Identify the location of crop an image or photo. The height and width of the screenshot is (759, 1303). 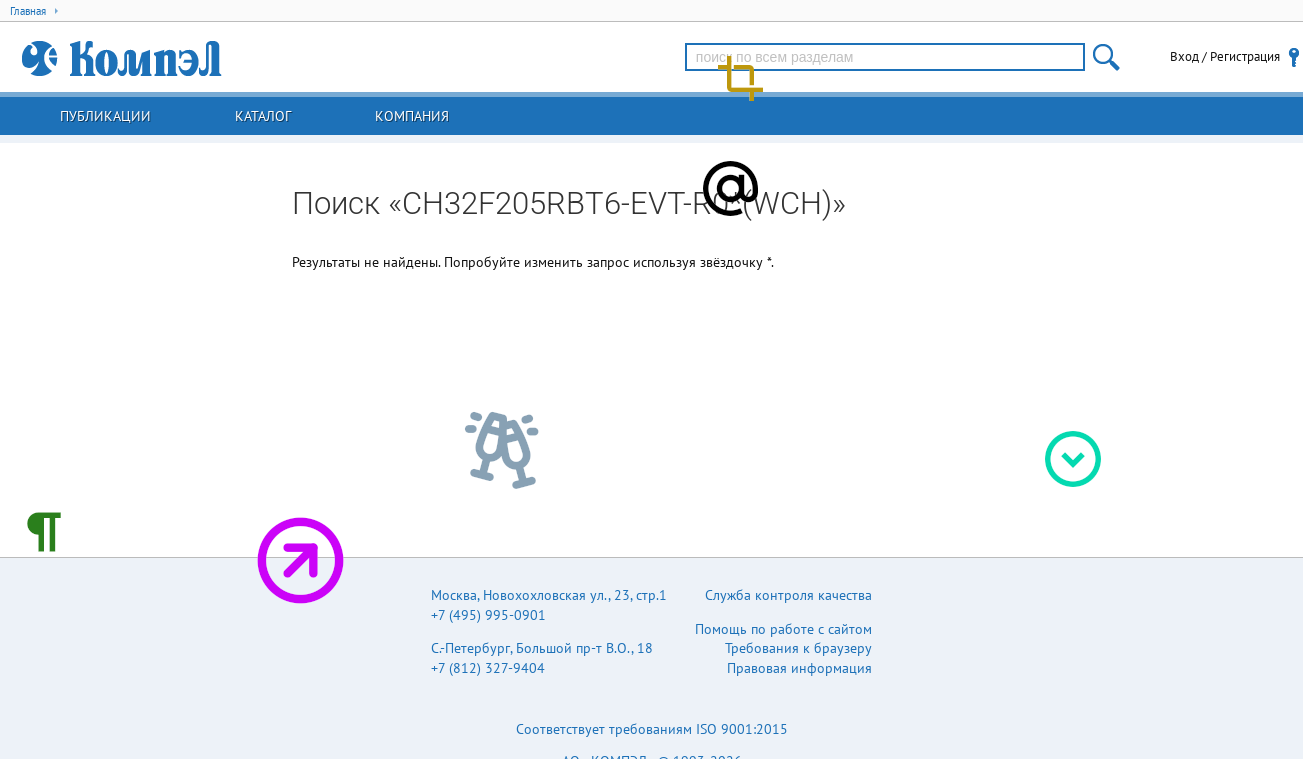
(740, 78).